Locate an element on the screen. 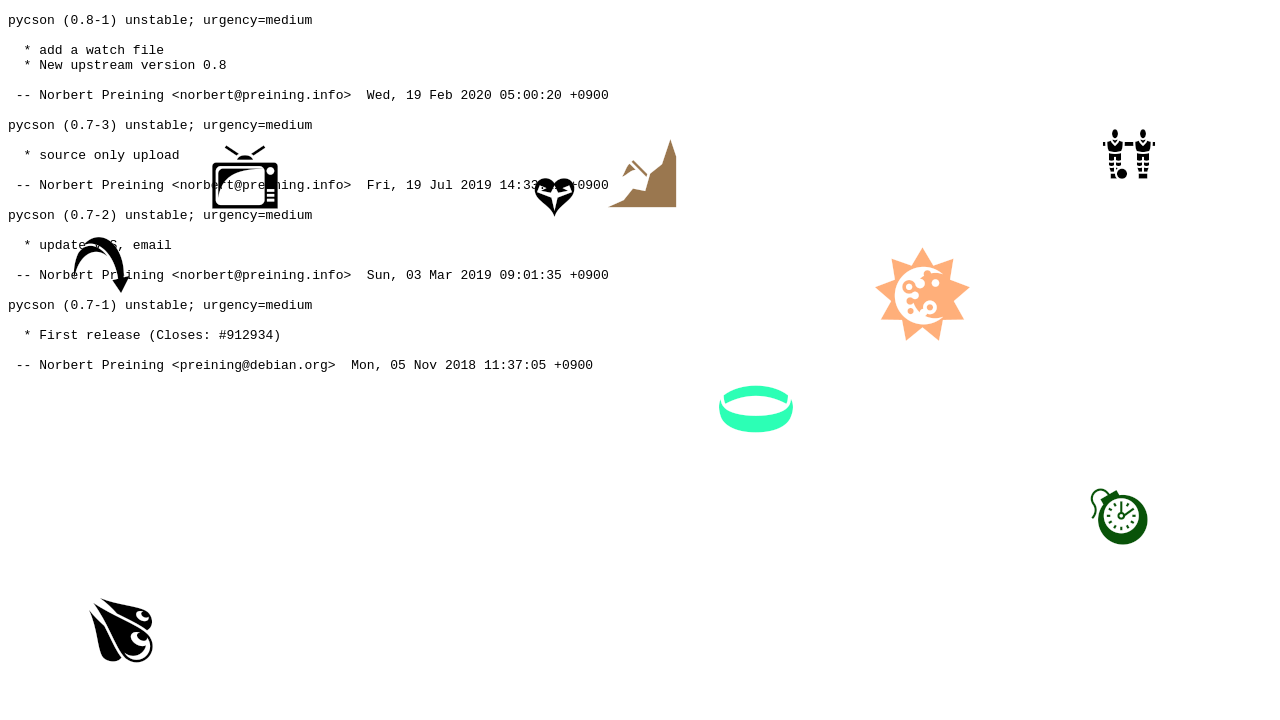 This screenshot has width=1280, height=720. equip a ring item to your character is located at coordinates (756, 409).